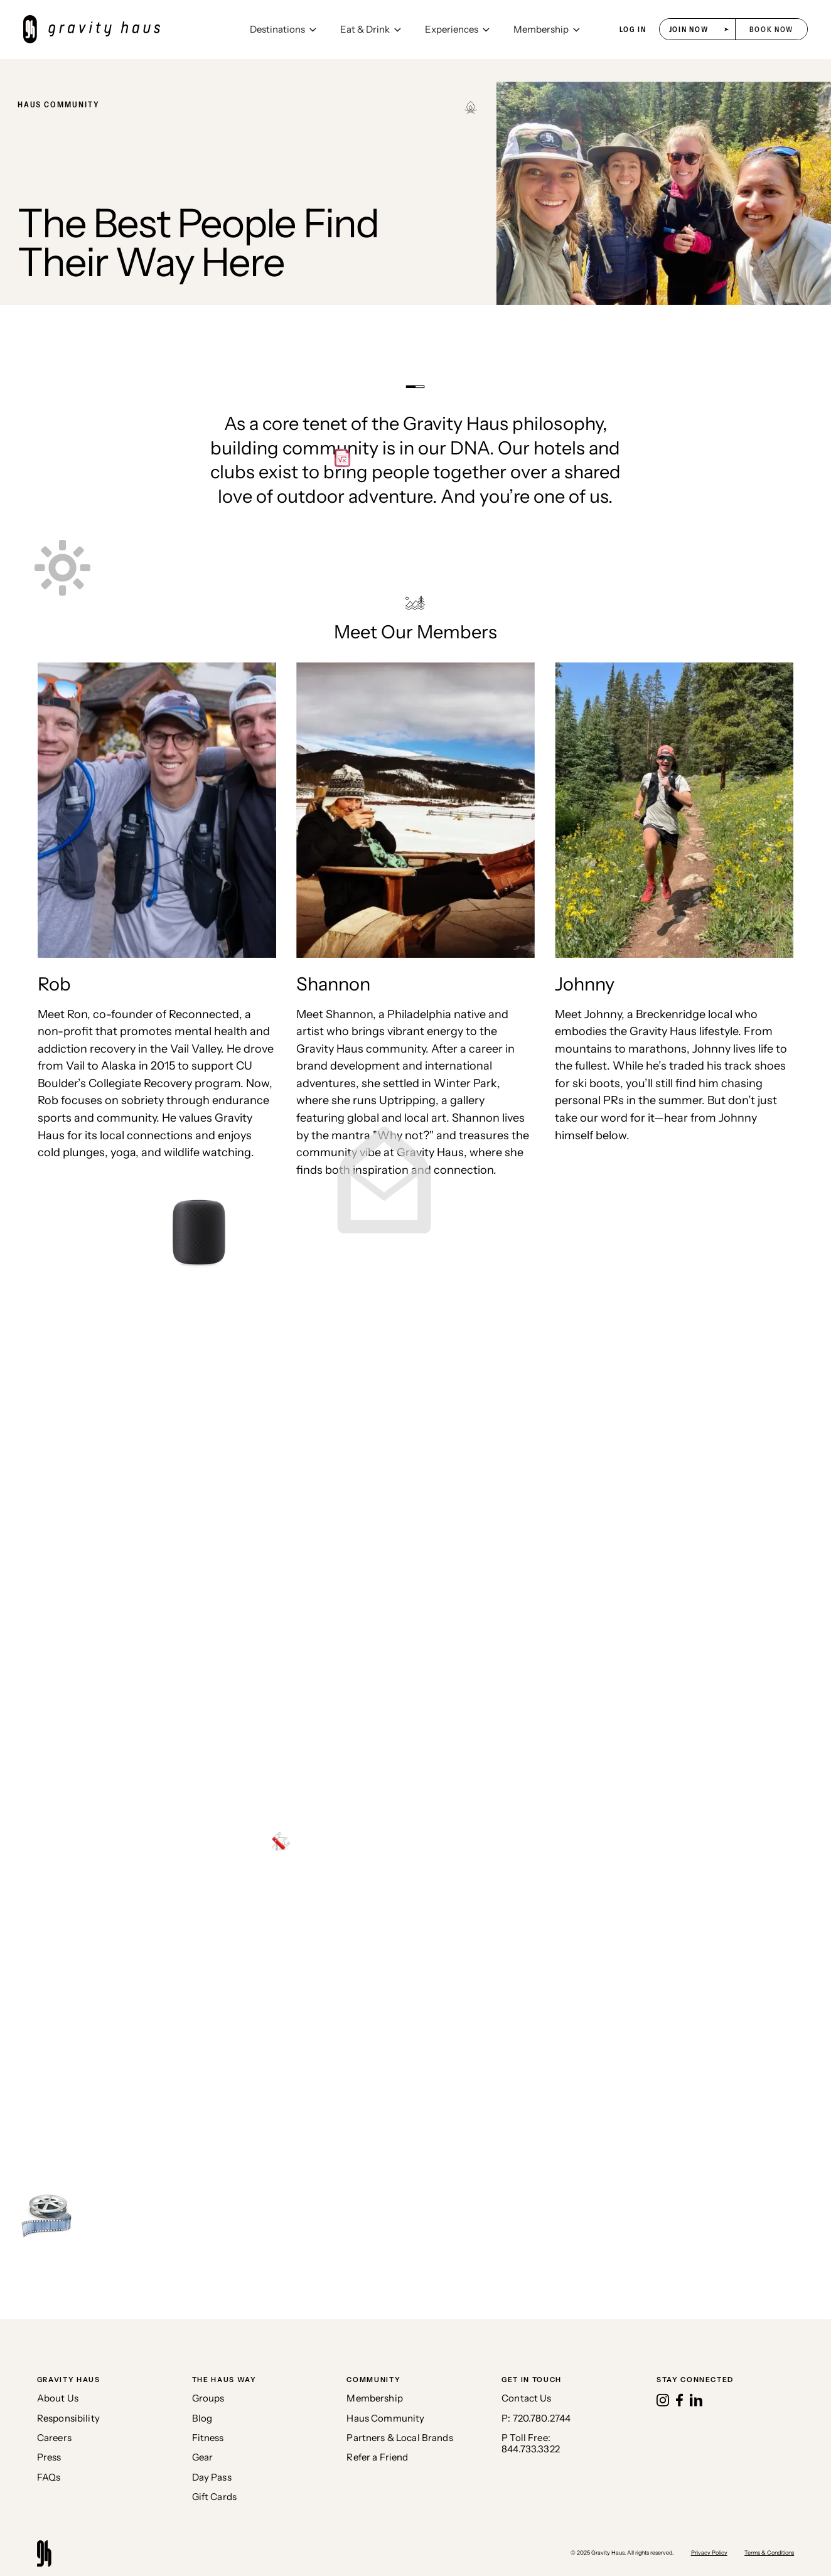 The height and width of the screenshot is (2576, 831). What do you see at coordinates (62, 567) in the screenshot?
I see `adjust display brightness settings` at bounding box center [62, 567].